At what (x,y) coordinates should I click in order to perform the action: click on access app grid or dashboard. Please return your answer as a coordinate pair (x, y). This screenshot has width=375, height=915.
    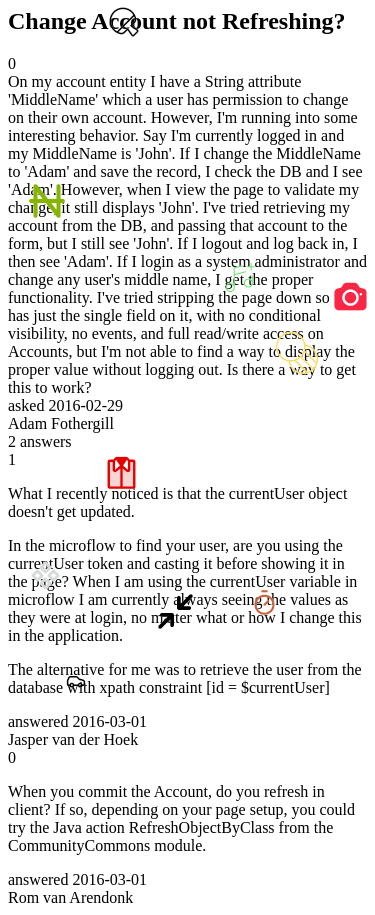
    Looking at the image, I should click on (45, 575).